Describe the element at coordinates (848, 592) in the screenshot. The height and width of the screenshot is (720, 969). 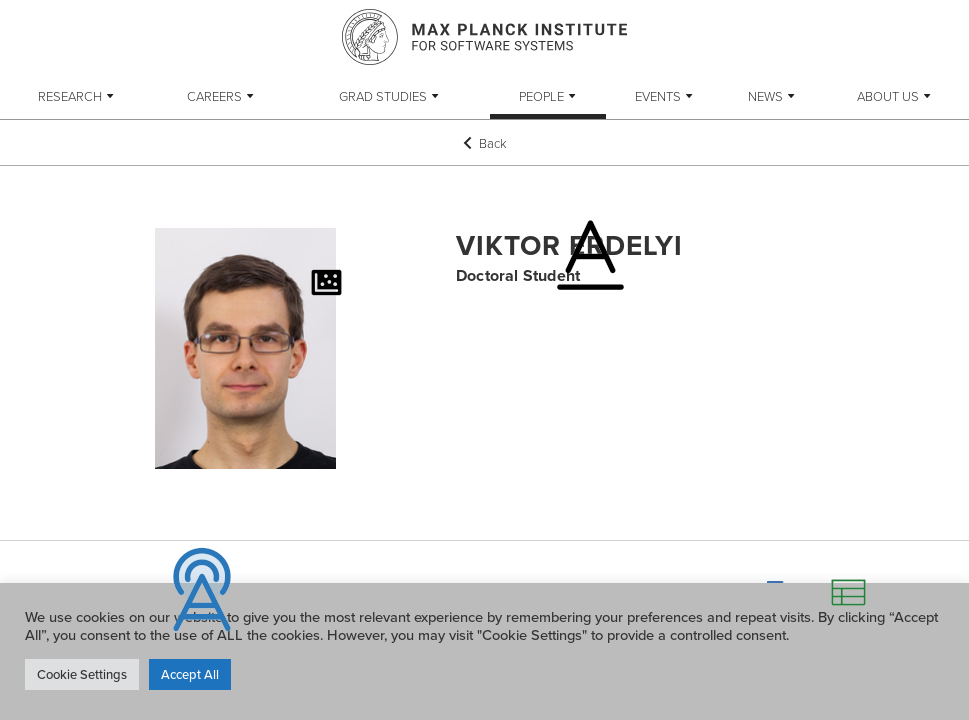
I see `view data in table format` at that location.